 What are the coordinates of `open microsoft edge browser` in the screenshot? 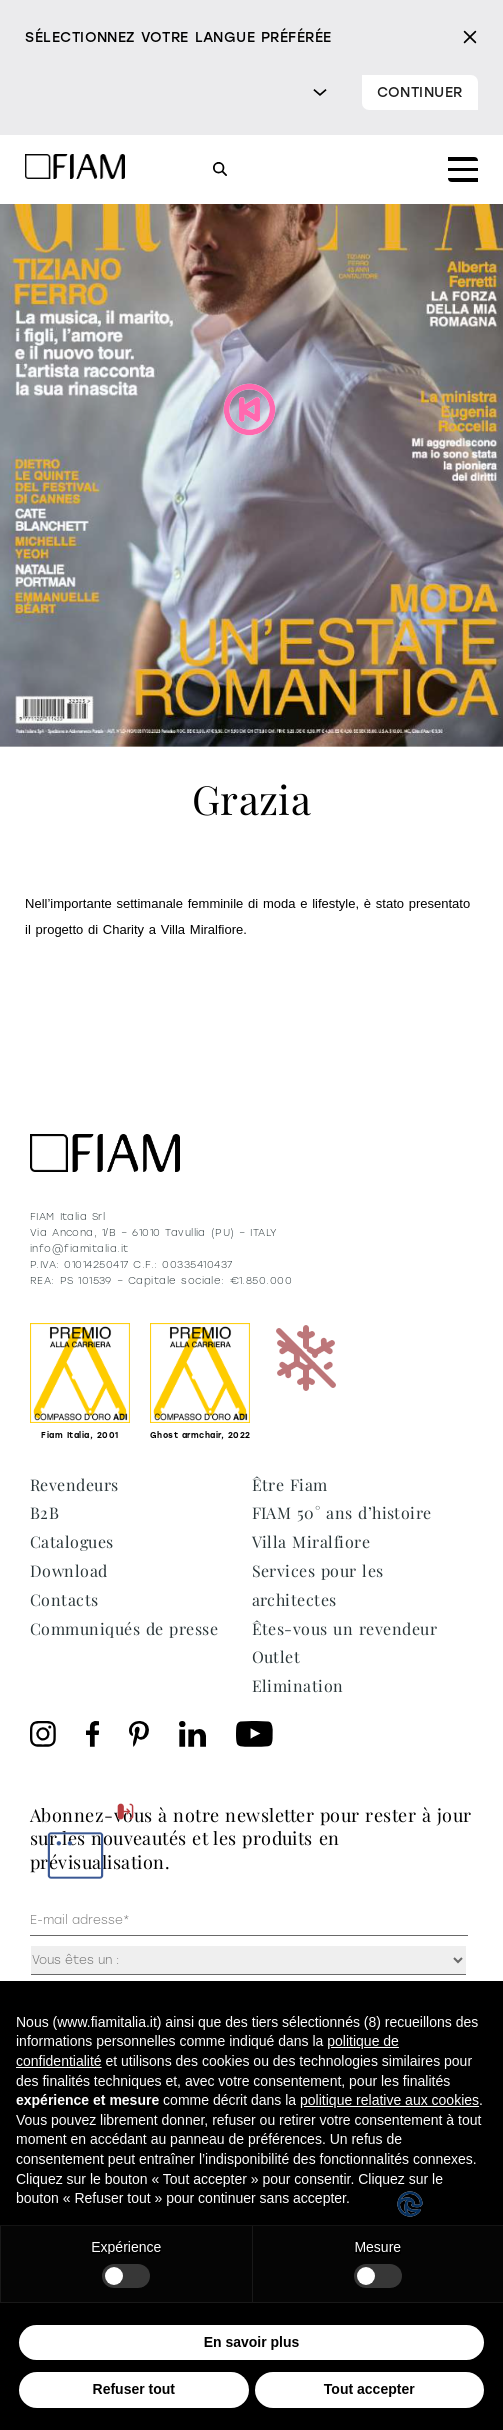 It's located at (410, 2204).